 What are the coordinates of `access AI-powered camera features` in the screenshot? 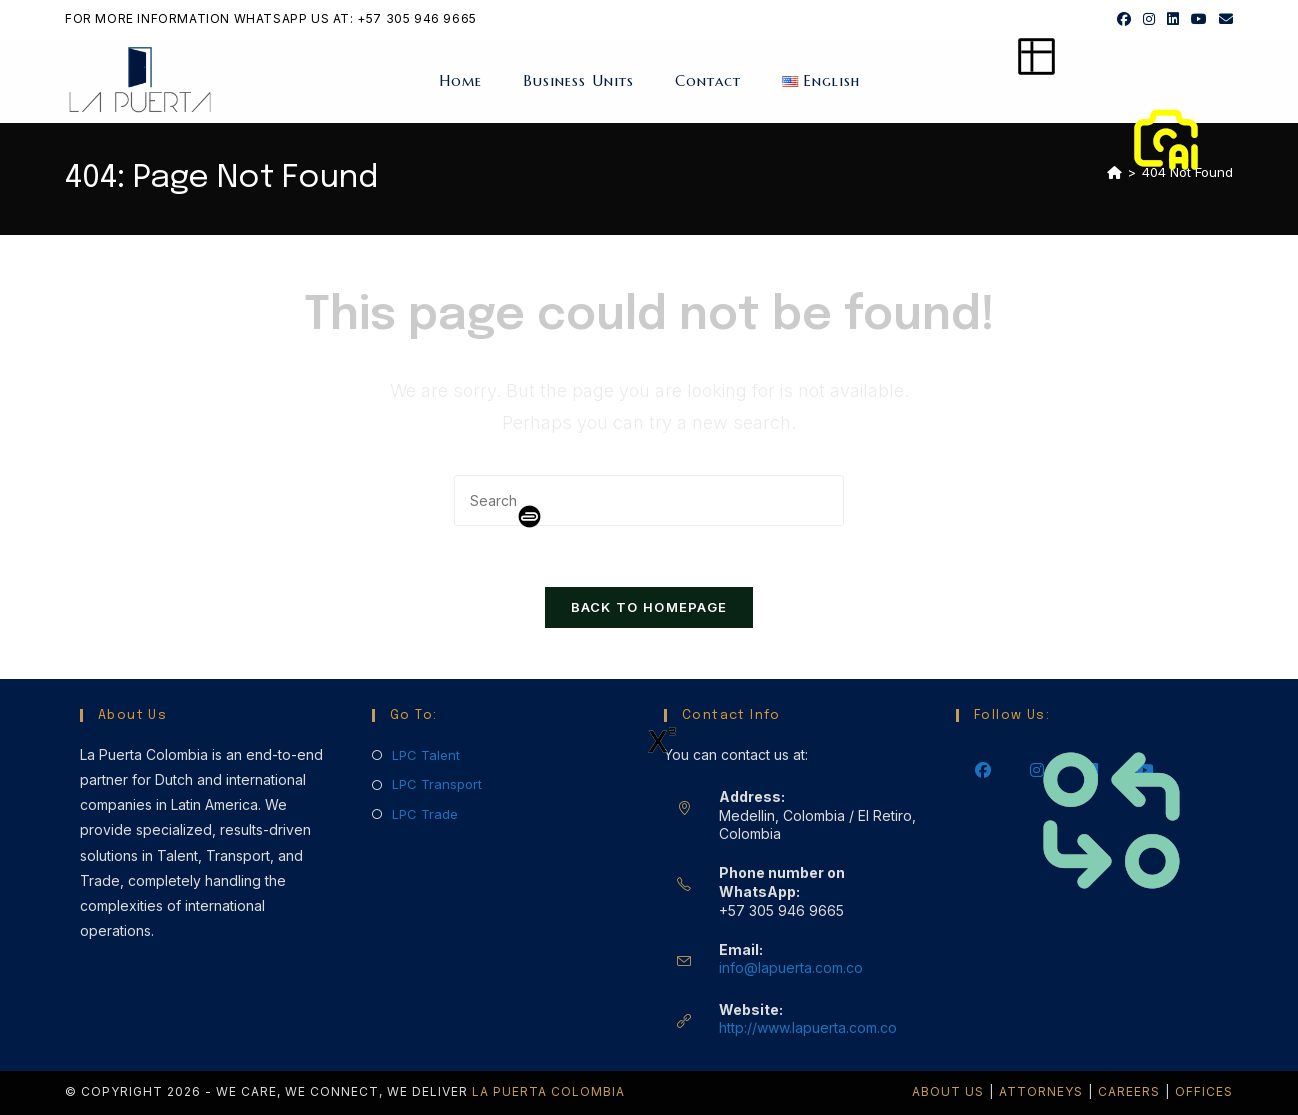 It's located at (1166, 138).